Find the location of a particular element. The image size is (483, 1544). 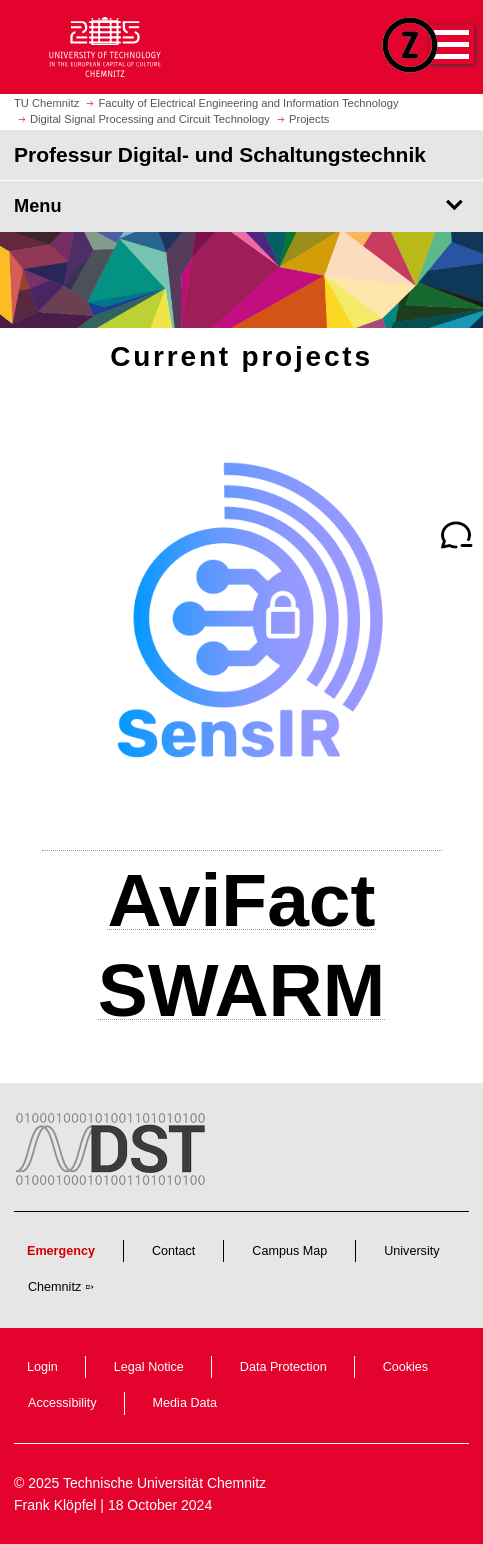

indicates z-index or layer ordering controls is located at coordinates (410, 45).